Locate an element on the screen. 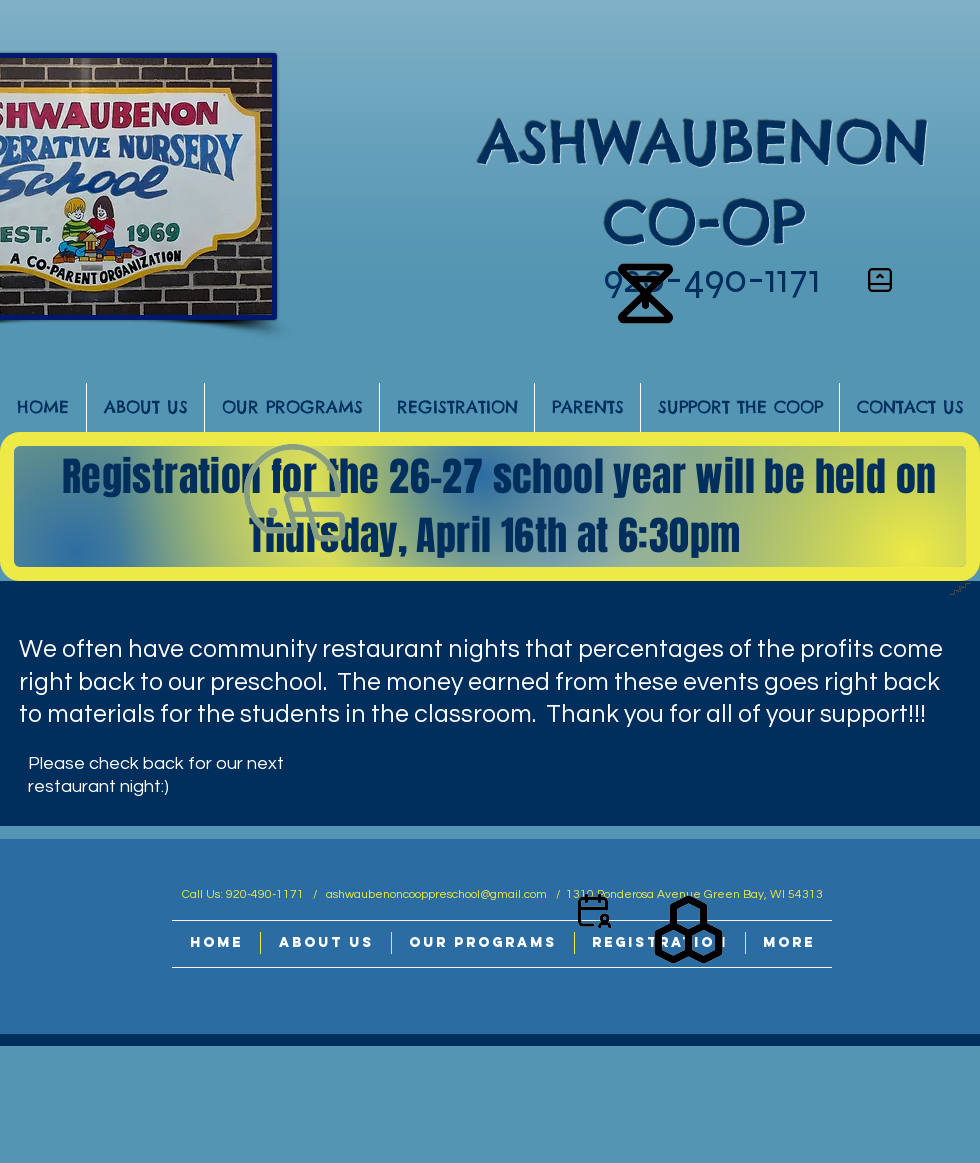 The height and width of the screenshot is (1163, 980). view scheduled appointments with contacts is located at coordinates (593, 910).